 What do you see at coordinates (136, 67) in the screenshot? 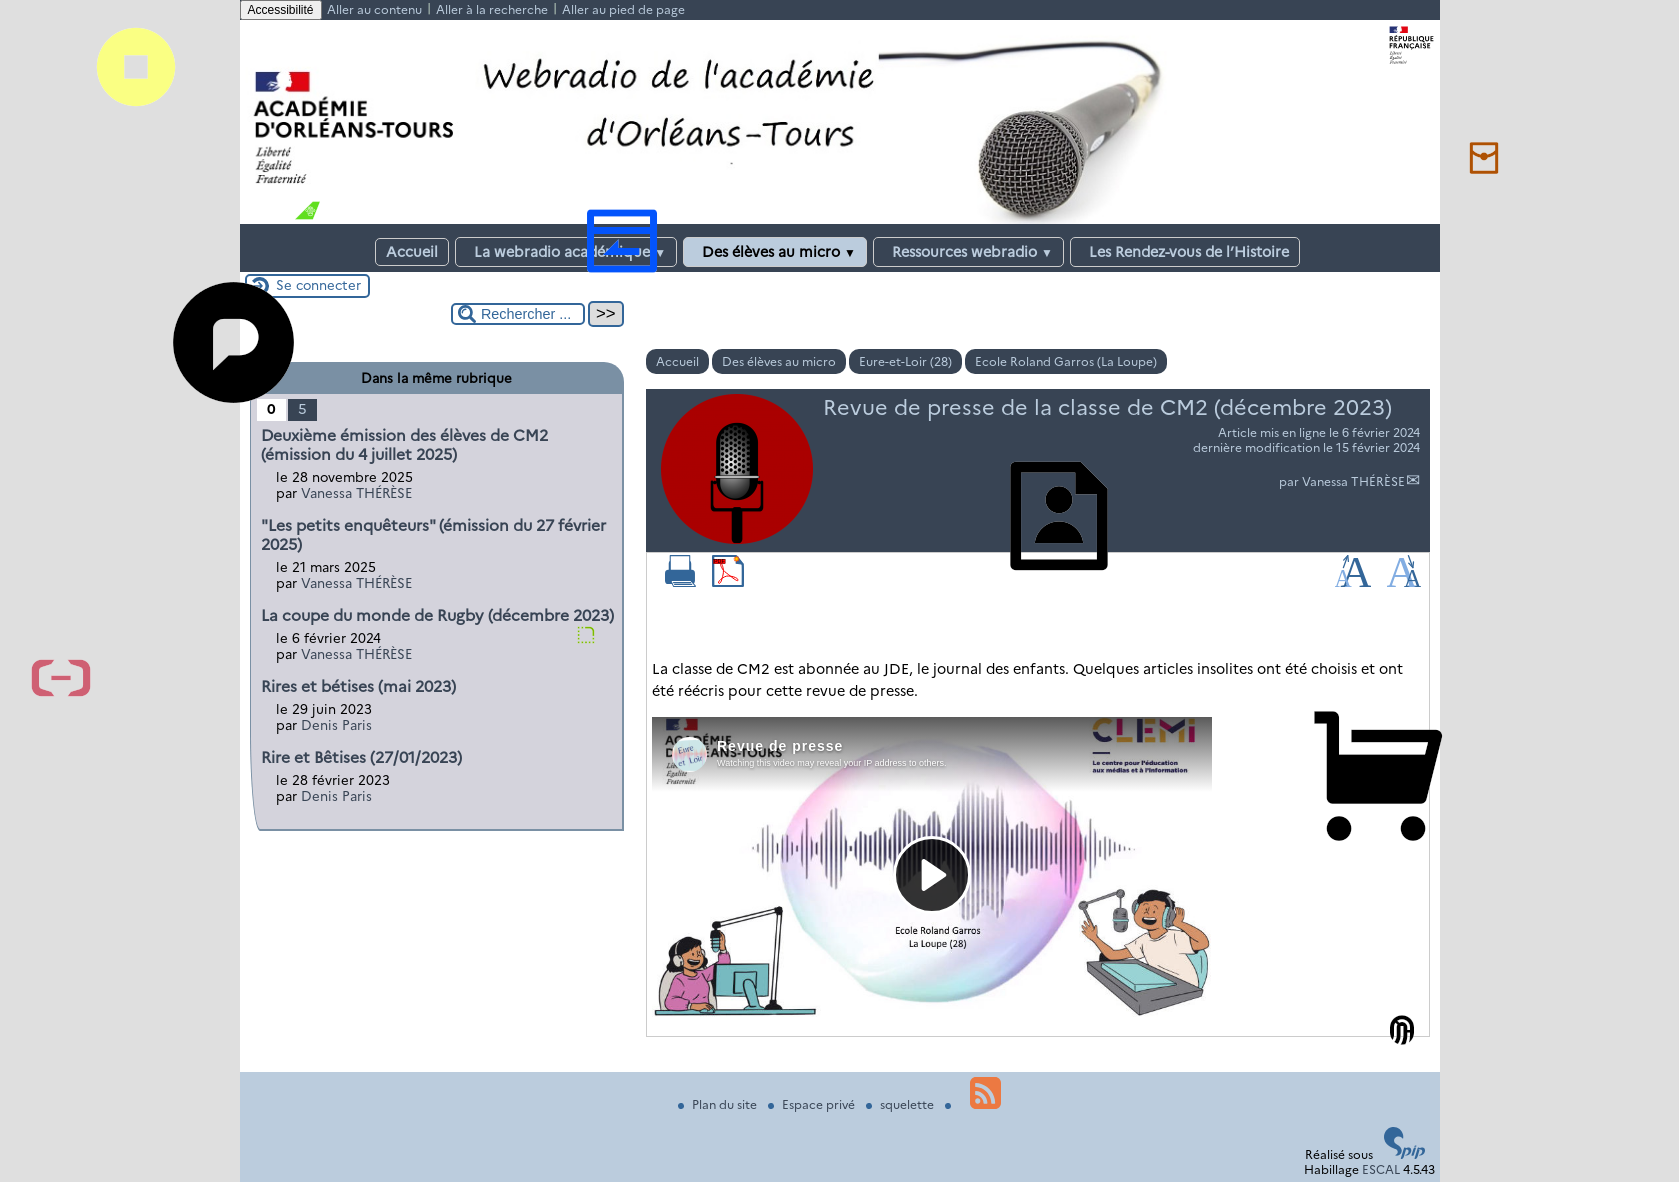
I see `stop media playback` at bounding box center [136, 67].